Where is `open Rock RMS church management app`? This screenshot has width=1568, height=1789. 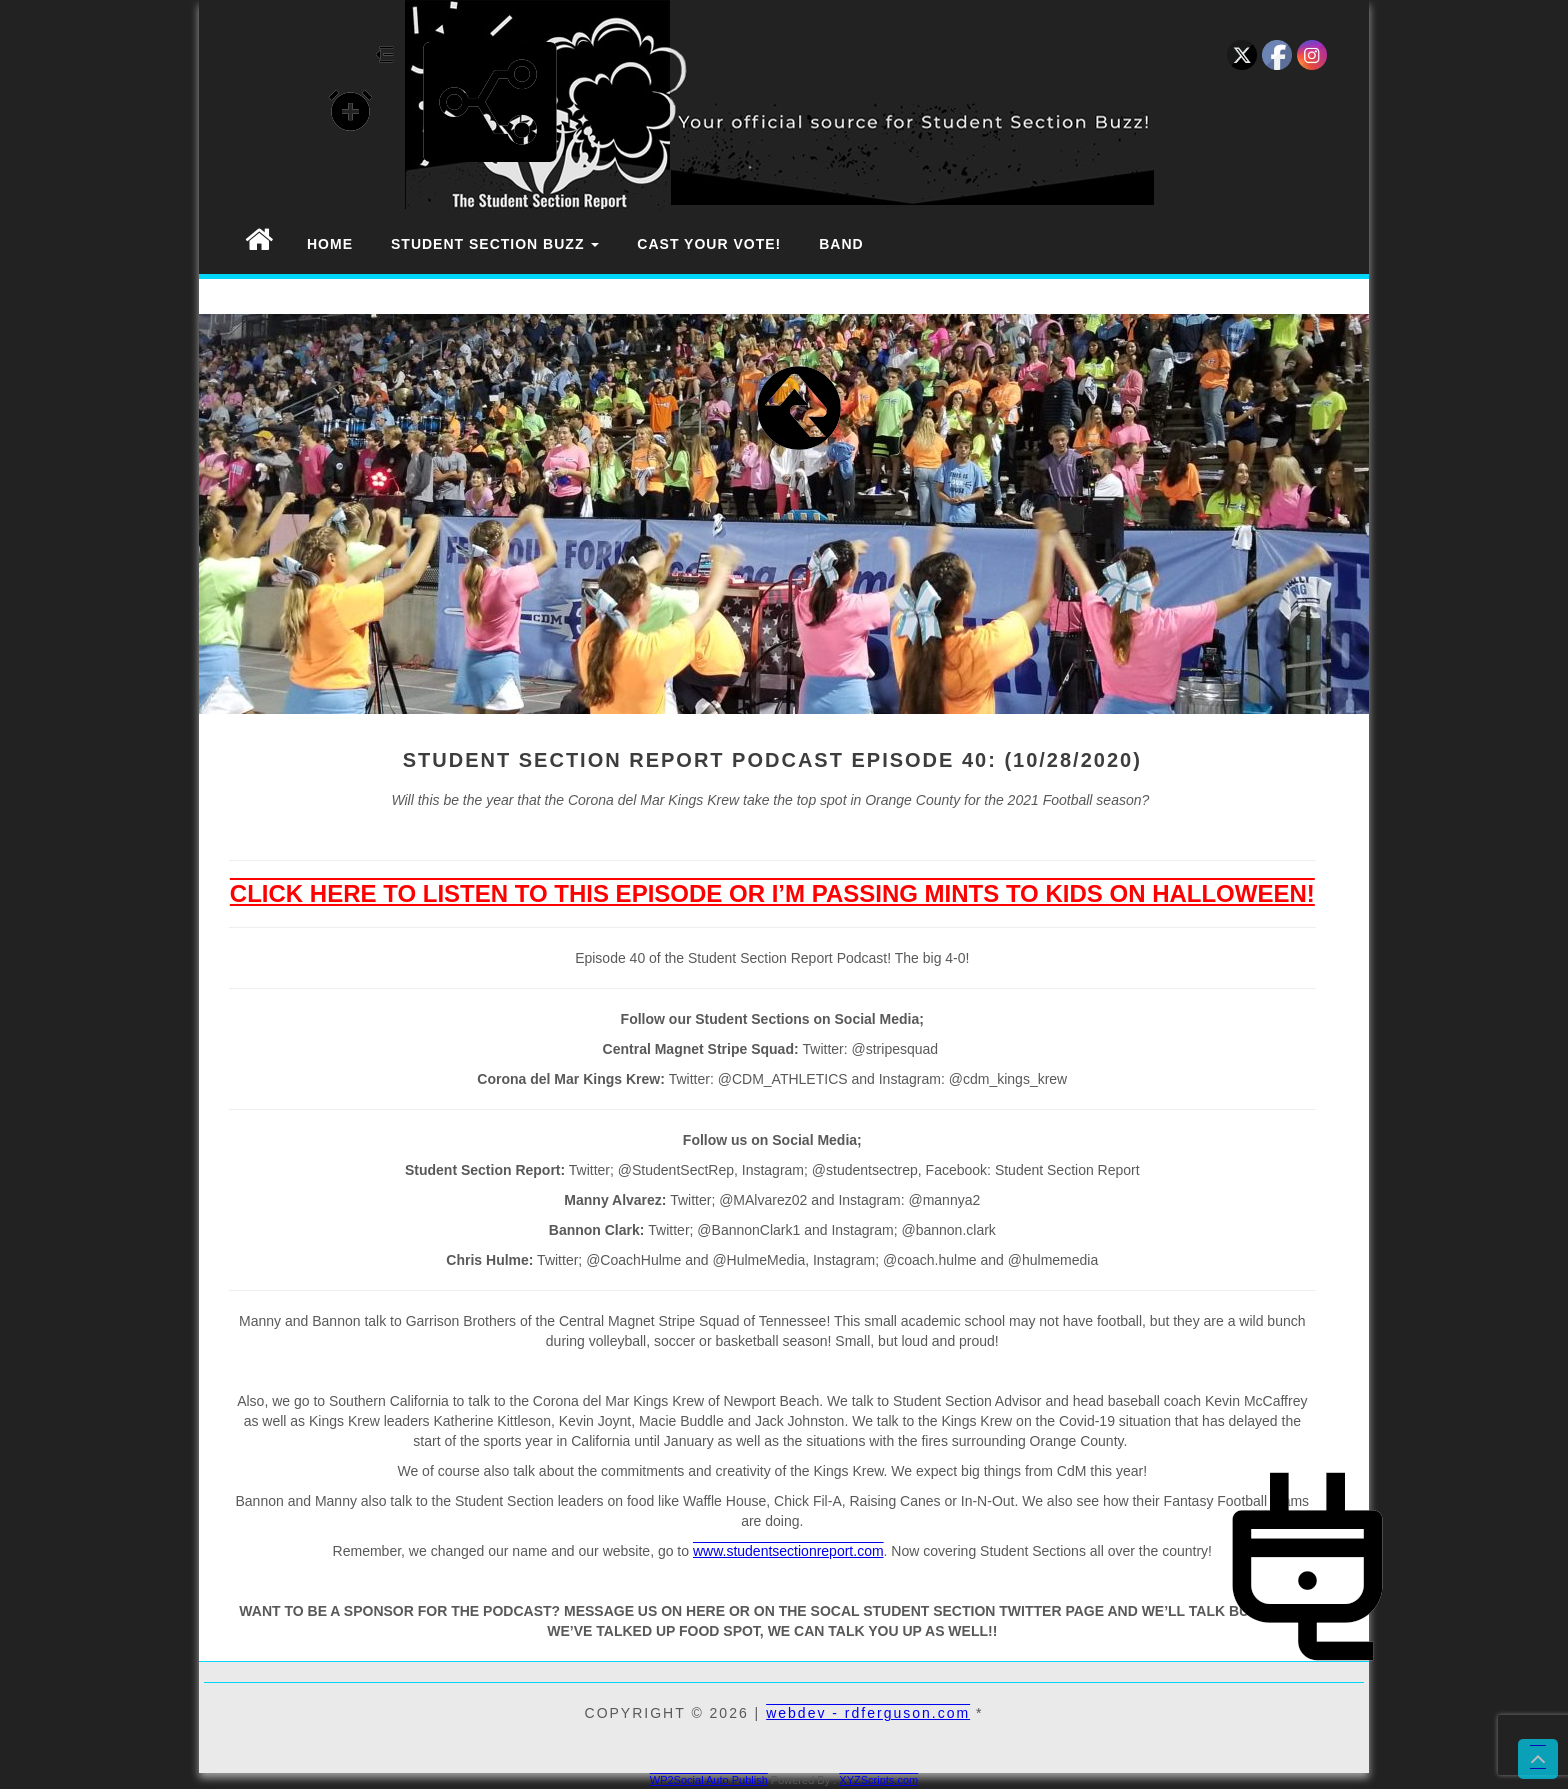
open Rock RMS church management app is located at coordinates (799, 408).